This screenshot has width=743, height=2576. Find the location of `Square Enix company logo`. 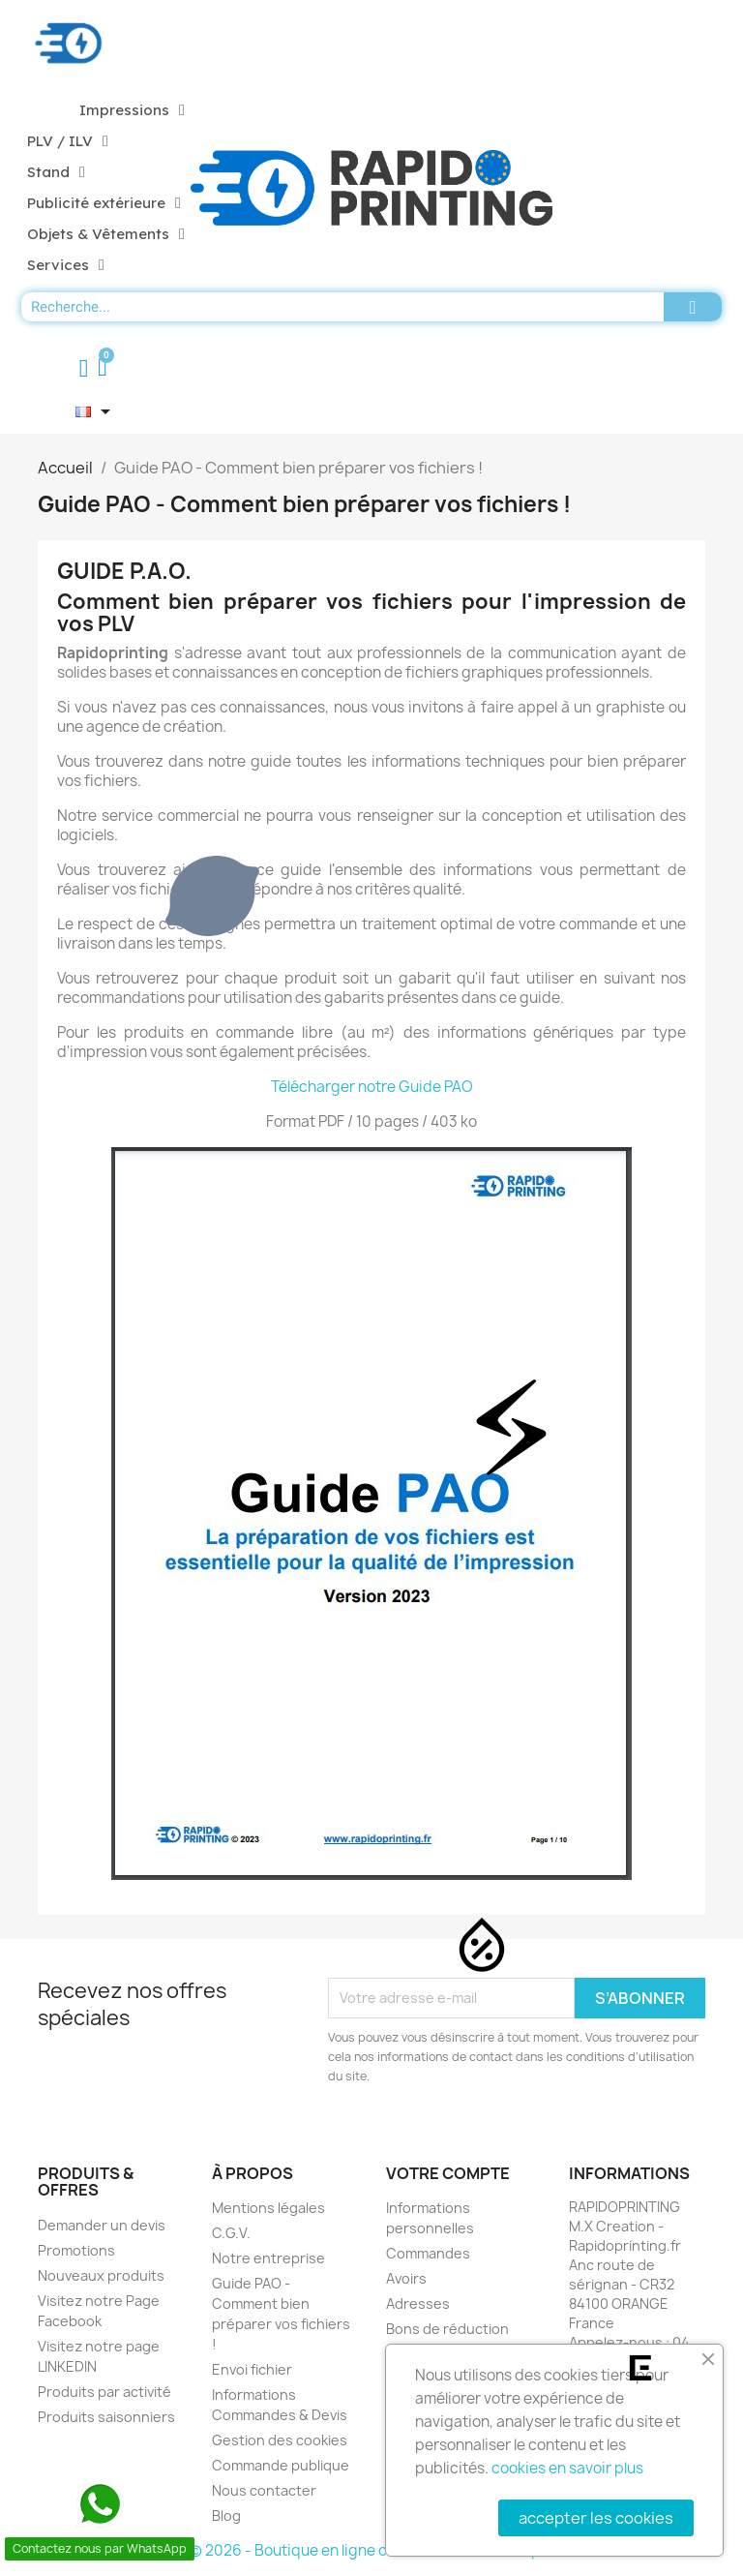

Square Enix company logo is located at coordinates (640, 2368).